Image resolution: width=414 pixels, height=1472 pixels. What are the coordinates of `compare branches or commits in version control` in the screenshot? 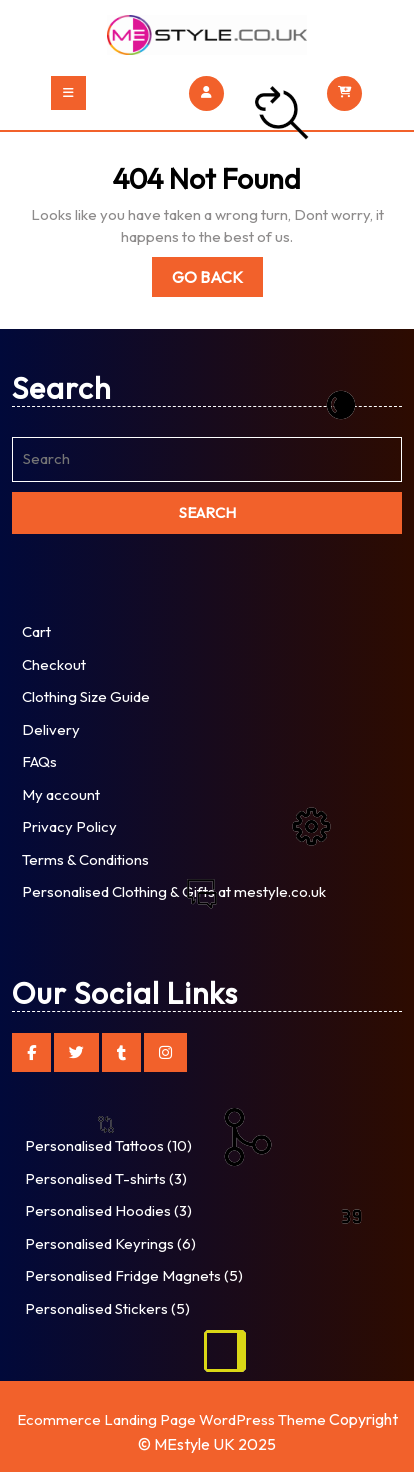 It's located at (106, 1124).